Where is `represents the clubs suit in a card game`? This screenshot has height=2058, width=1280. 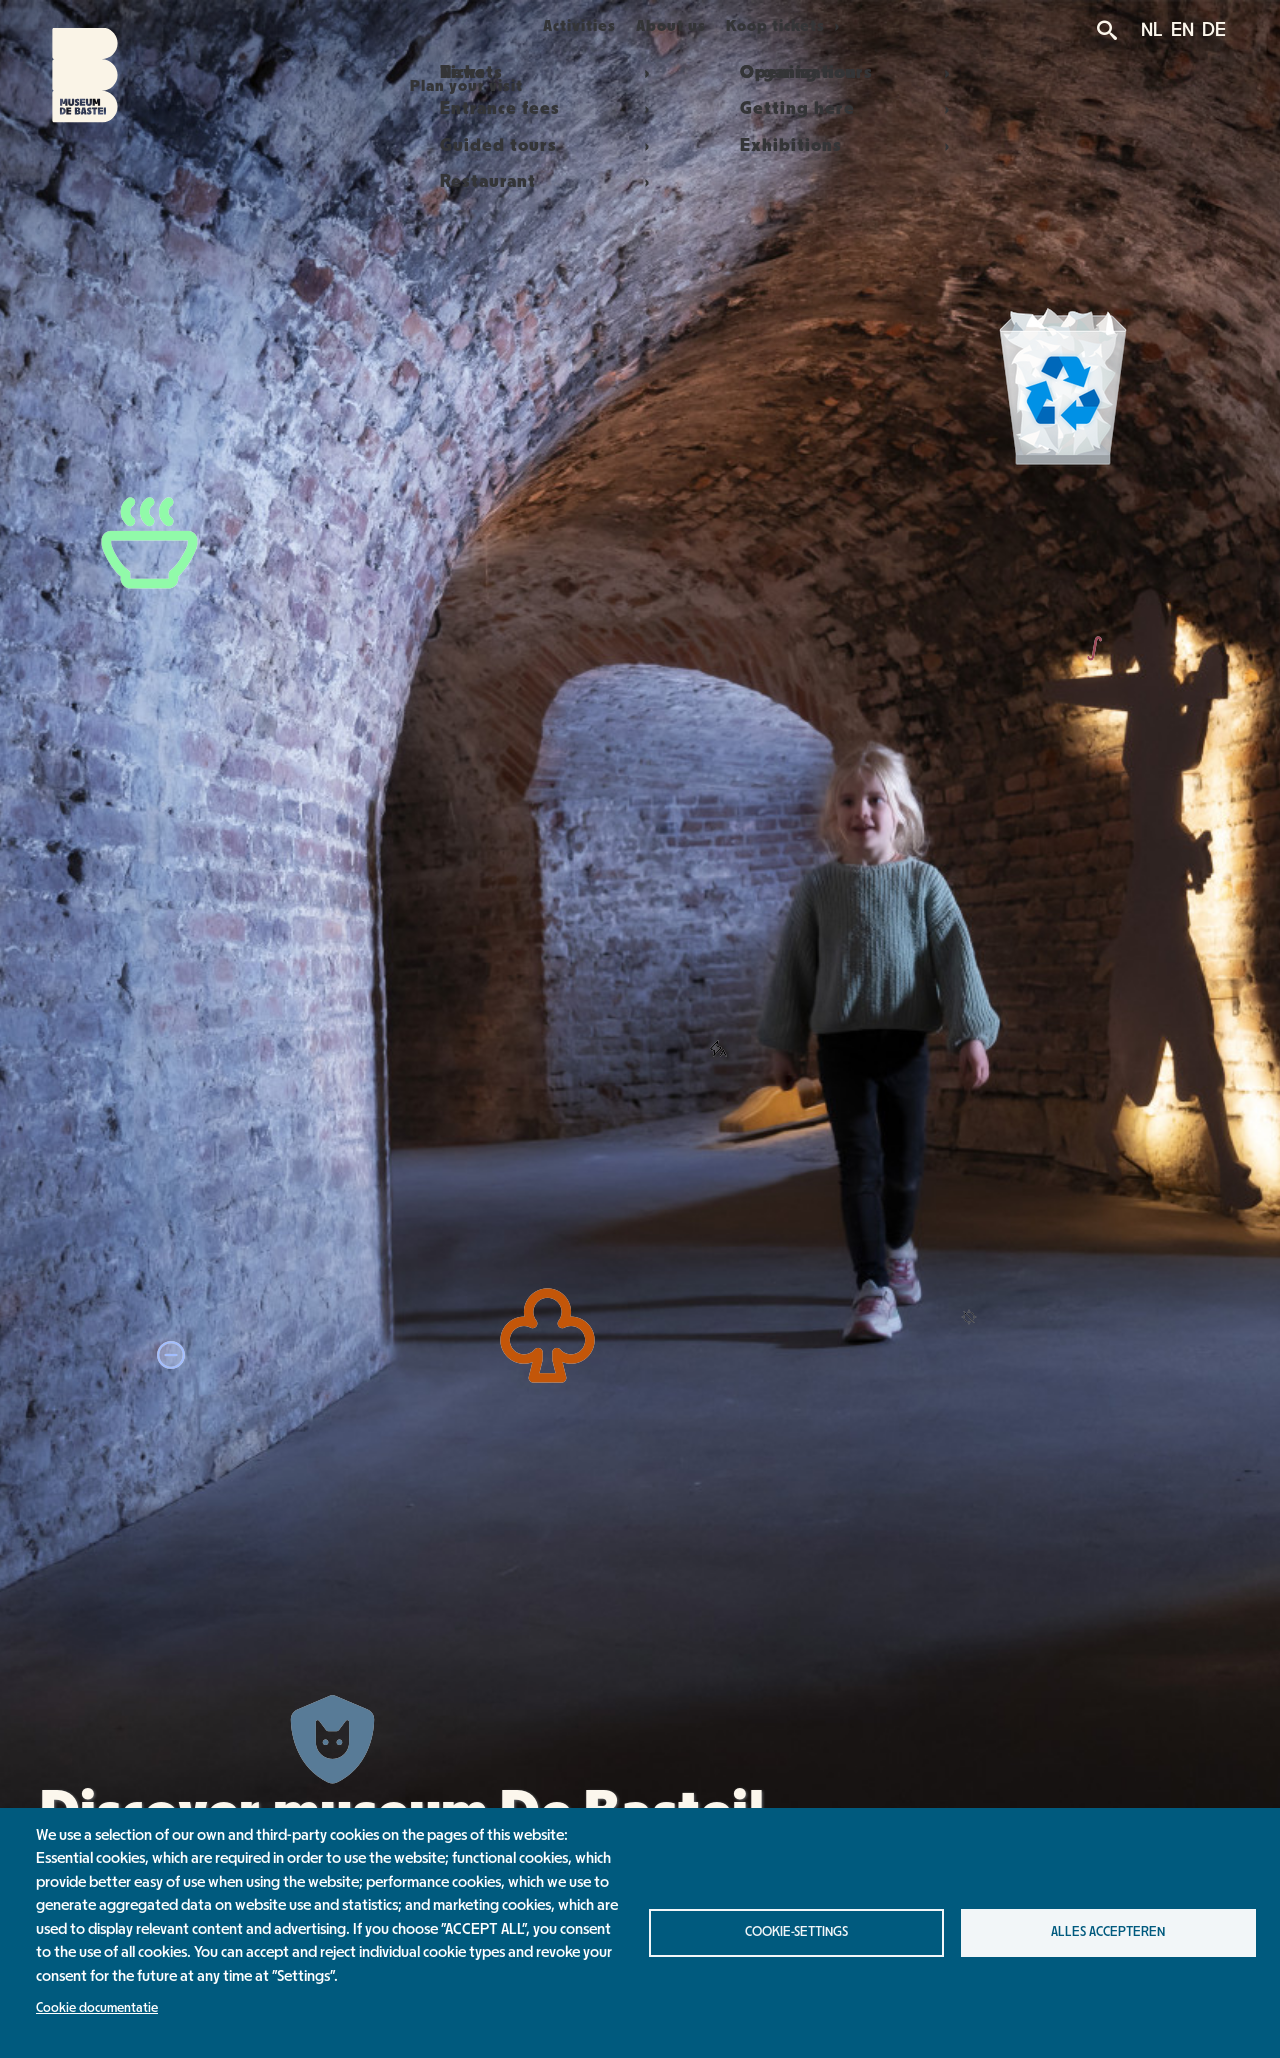 represents the clubs suit in a card game is located at coordinates (547, 1335).